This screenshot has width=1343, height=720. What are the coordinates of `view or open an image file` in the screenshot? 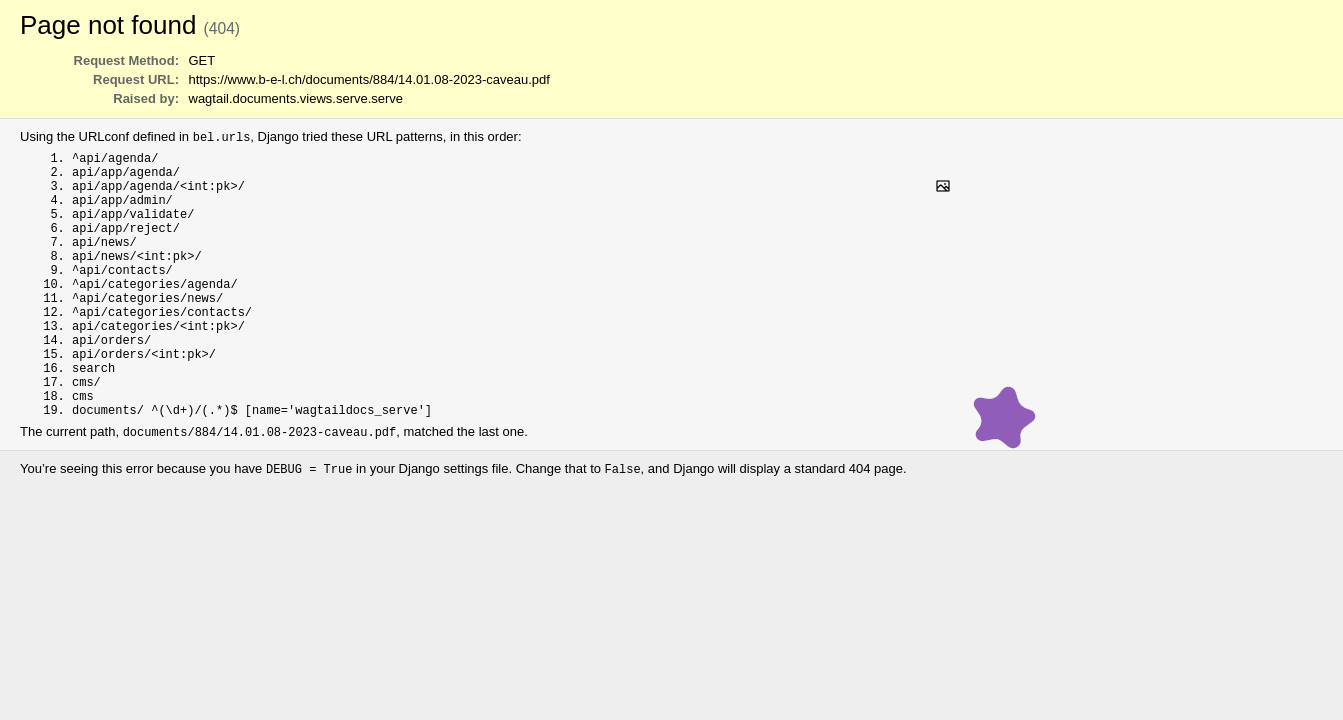 It's located at (943, 186).